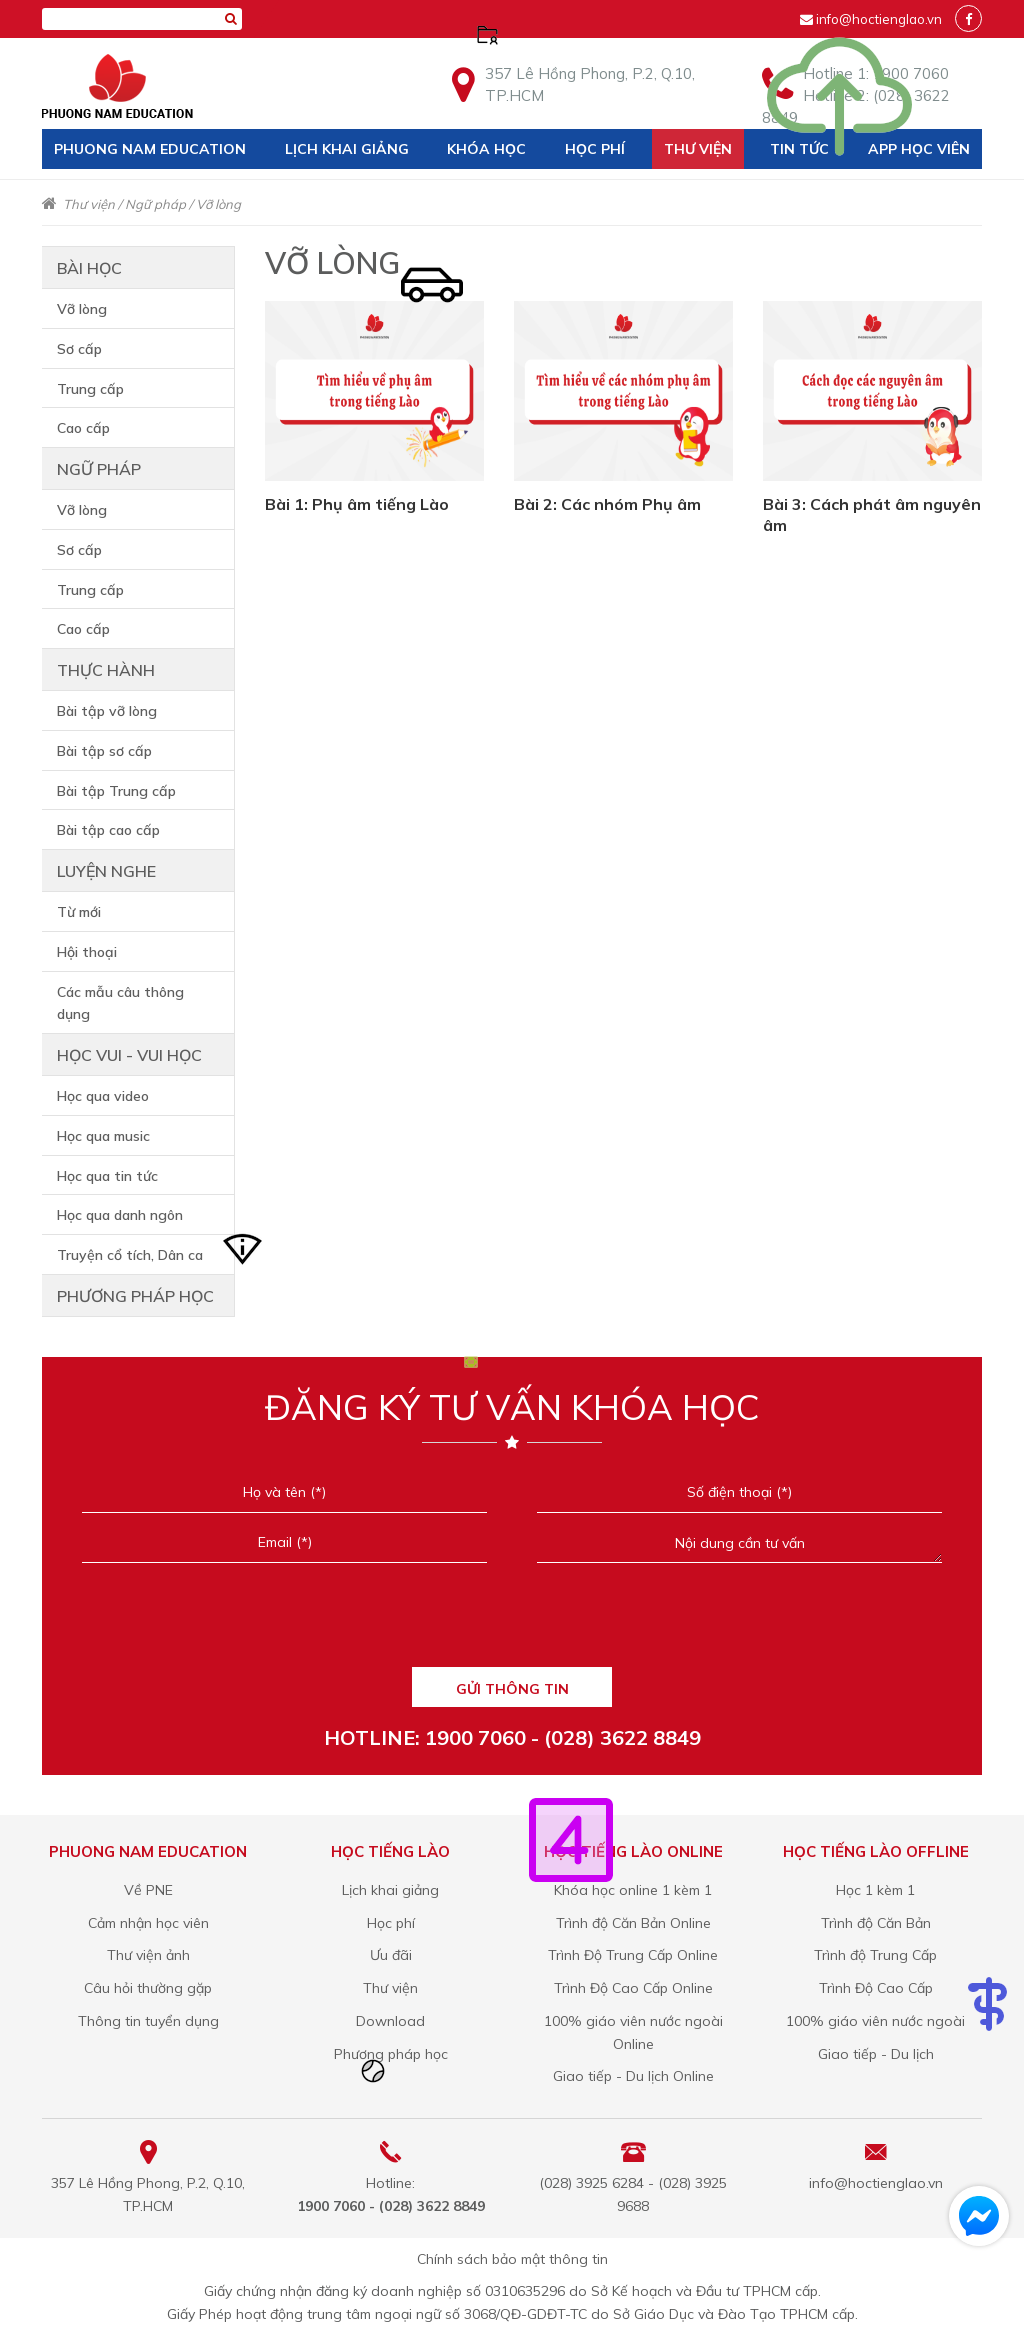  Describe the element at coordinates (487, 34) in the screenshot. I see `access user-specific files` at that location.